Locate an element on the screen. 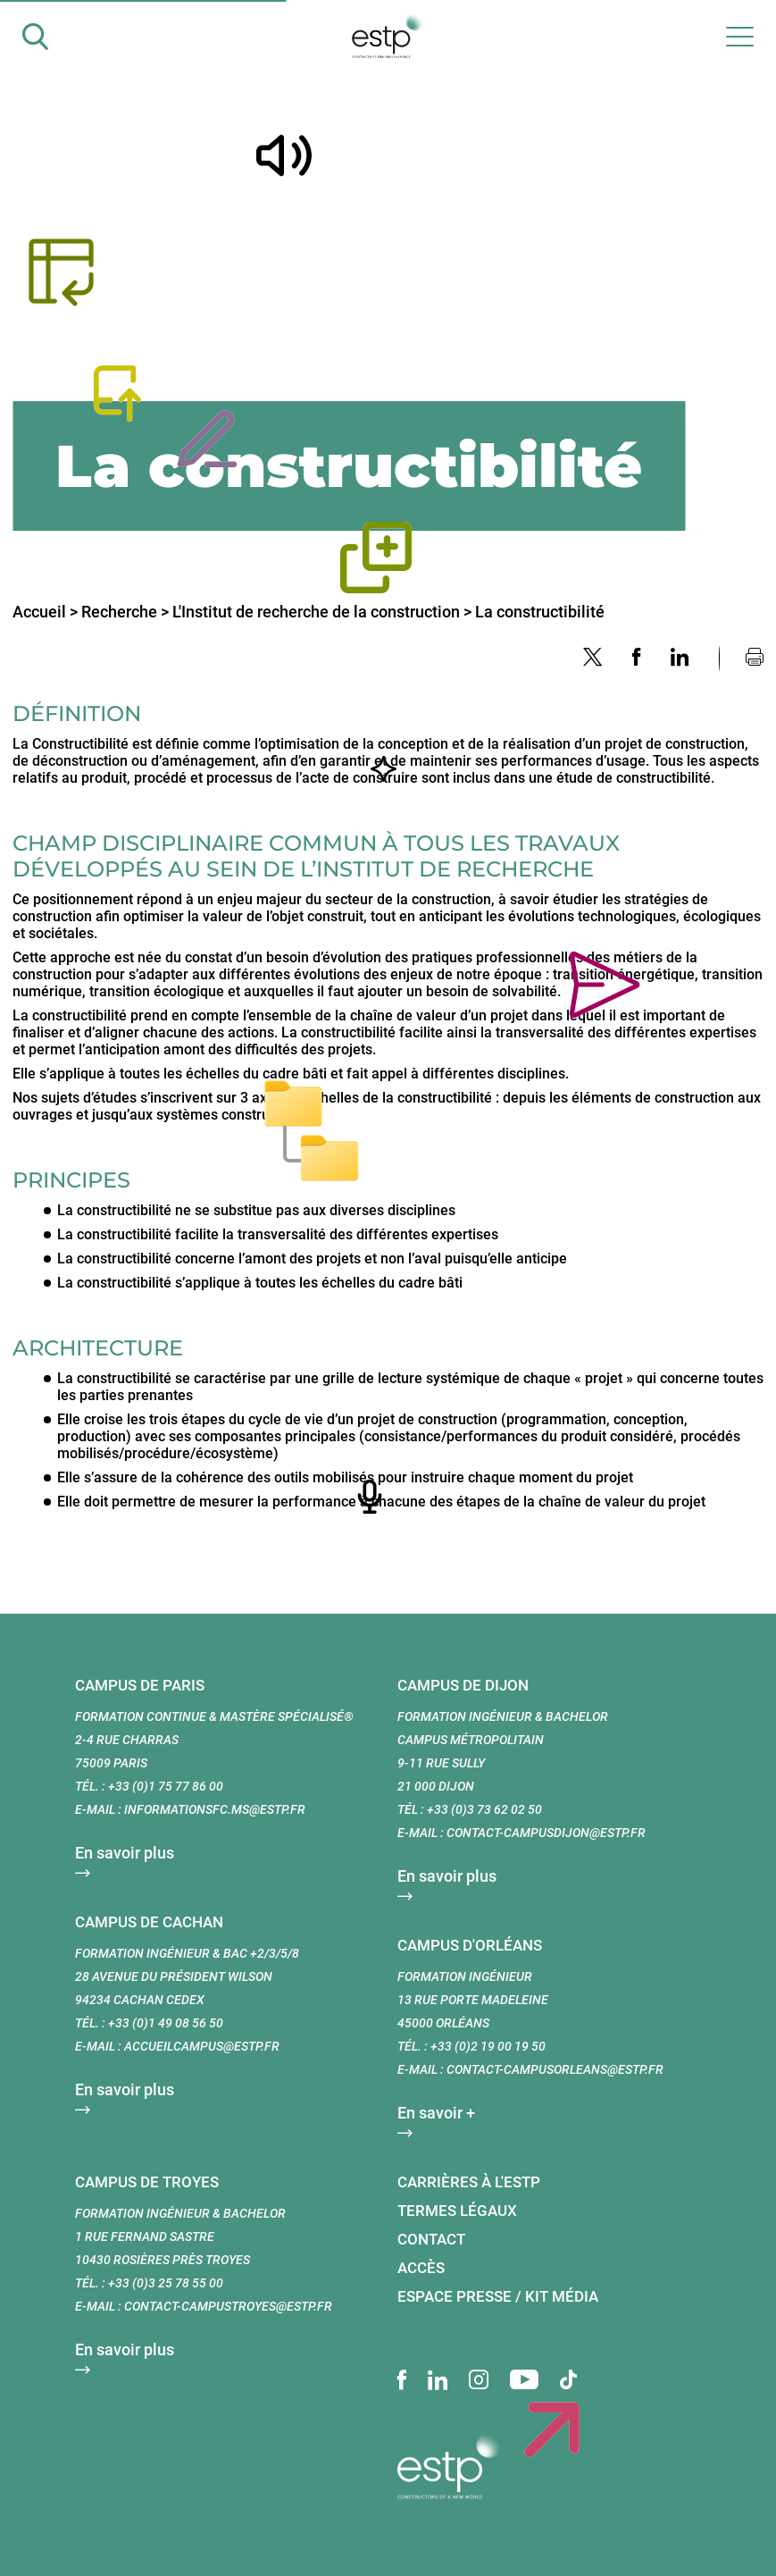 The width and height of the screenshot is (776, 2576). tap to use voice input is located at coordinates (370, 1497).